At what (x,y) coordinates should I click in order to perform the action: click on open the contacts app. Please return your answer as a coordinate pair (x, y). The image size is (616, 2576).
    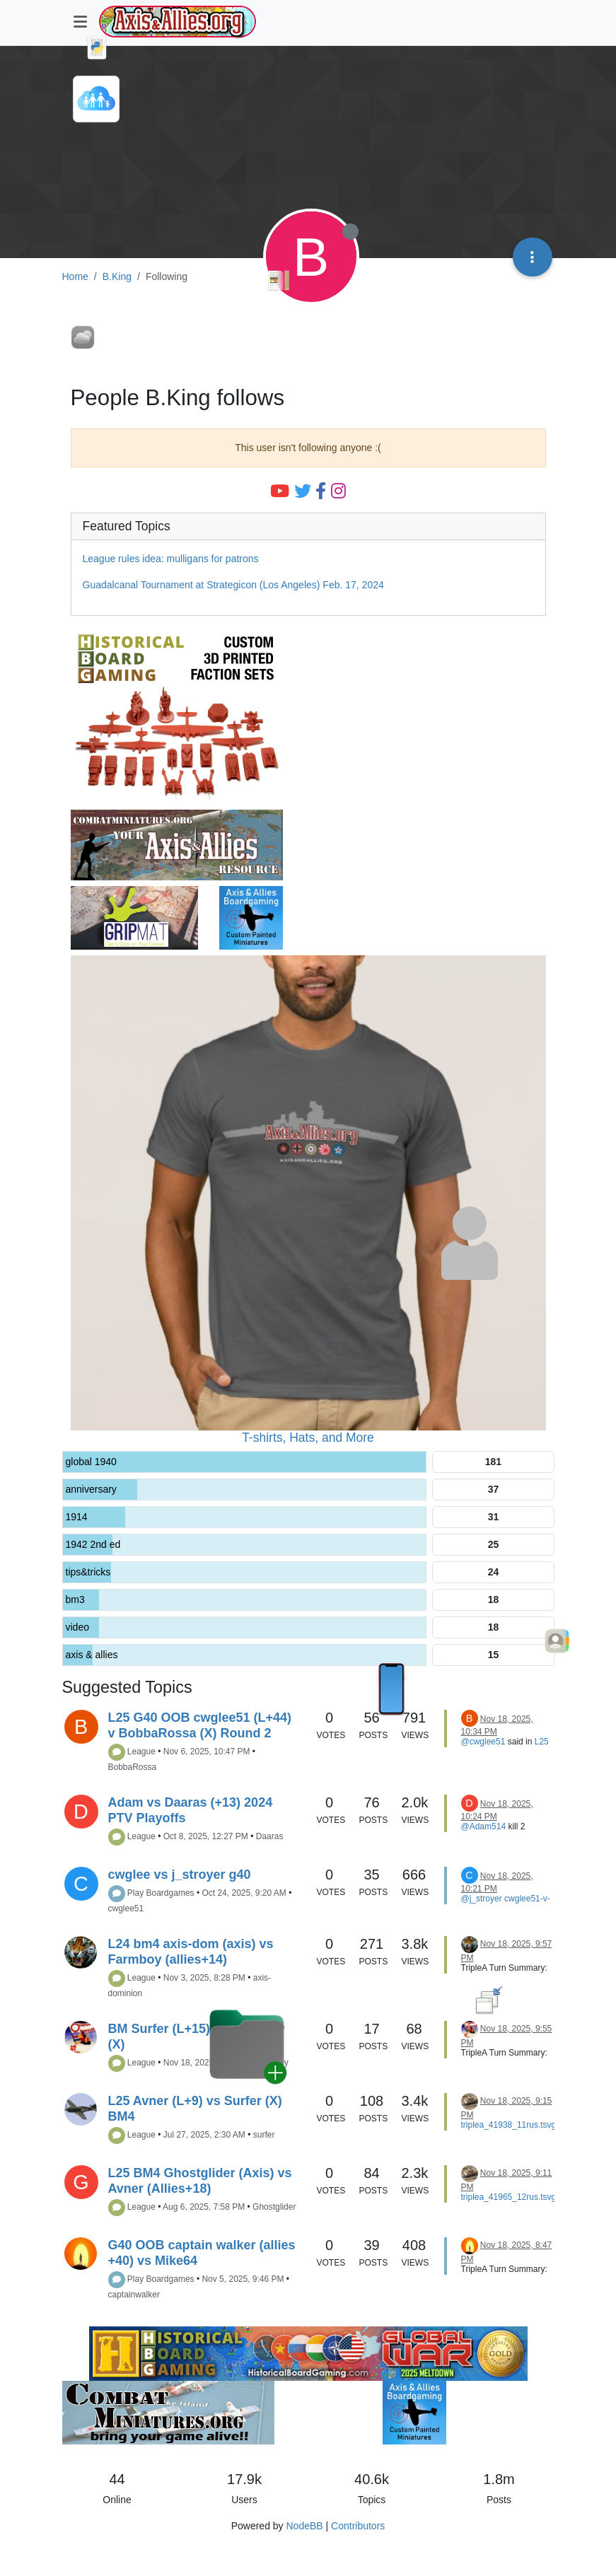
    Looking at the image, I should click on (557, 1640).